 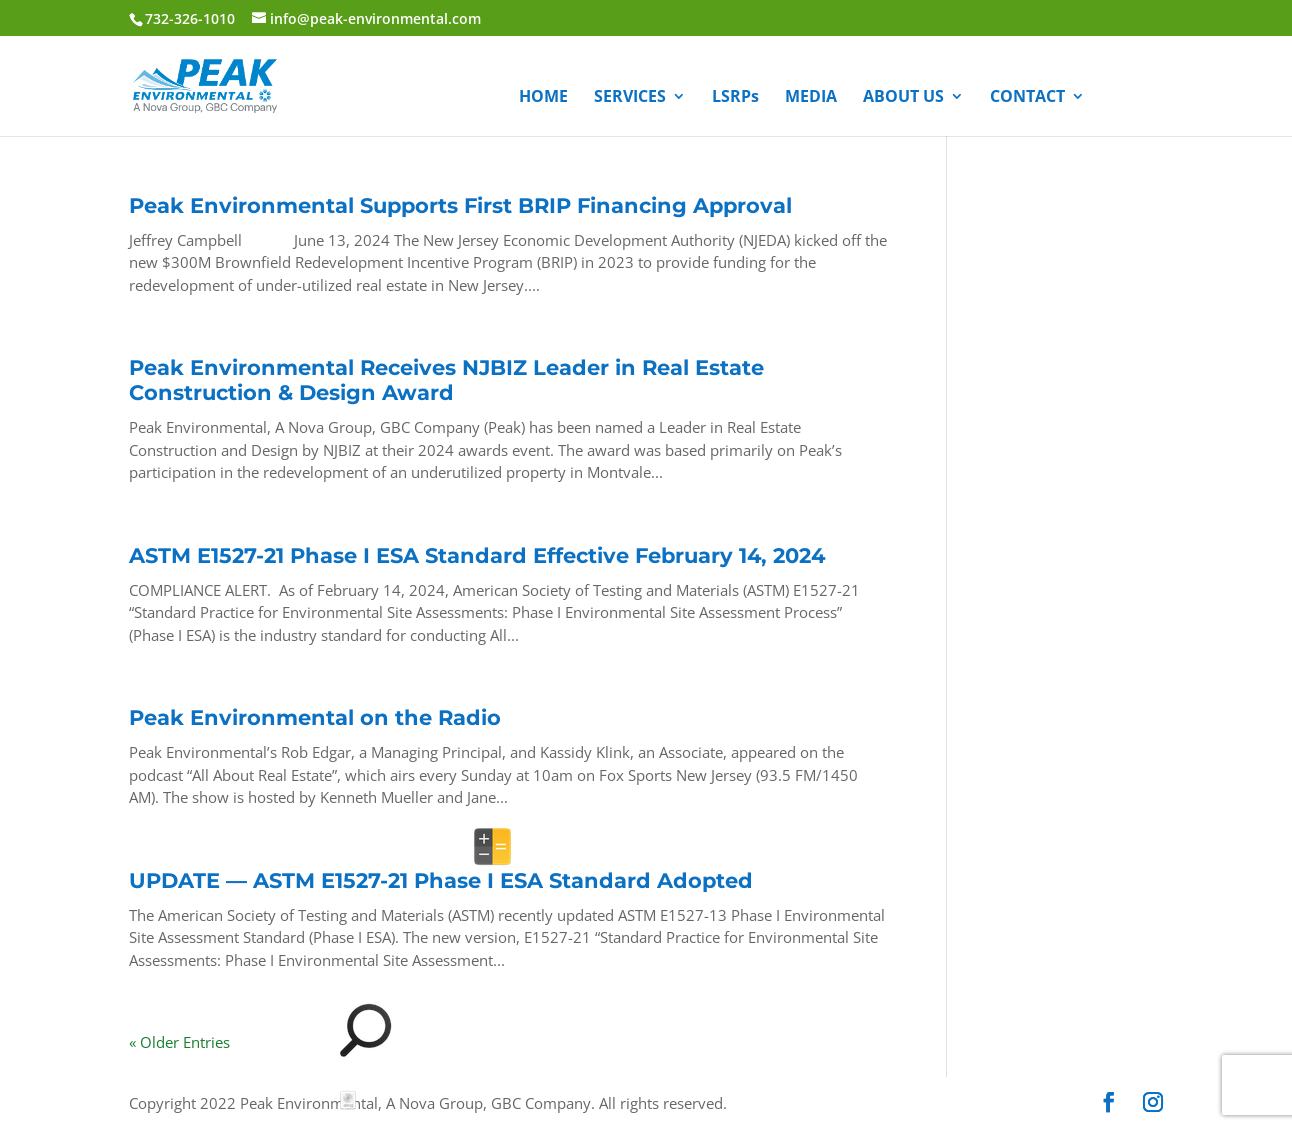 What do you see at coordinates (492, 846) in the screenshot?
I see `open the calculator app` at bounding box center [492, 846].